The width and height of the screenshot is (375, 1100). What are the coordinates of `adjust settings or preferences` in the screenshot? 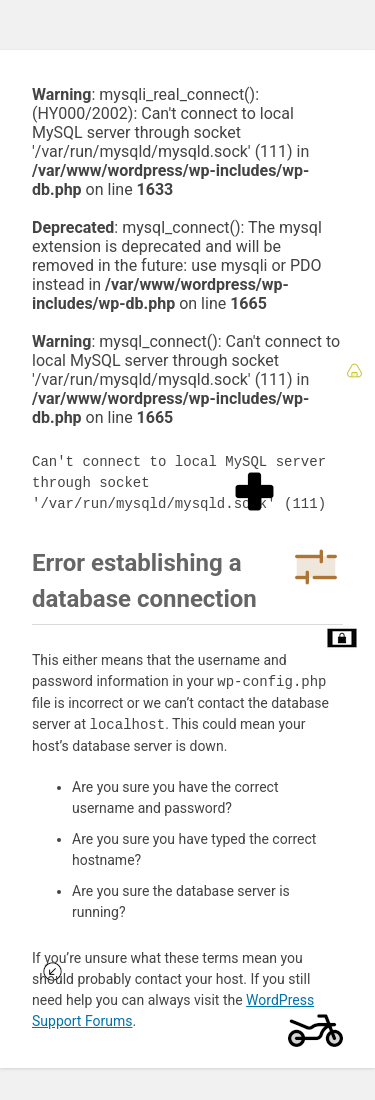 It's located at (316, 567).